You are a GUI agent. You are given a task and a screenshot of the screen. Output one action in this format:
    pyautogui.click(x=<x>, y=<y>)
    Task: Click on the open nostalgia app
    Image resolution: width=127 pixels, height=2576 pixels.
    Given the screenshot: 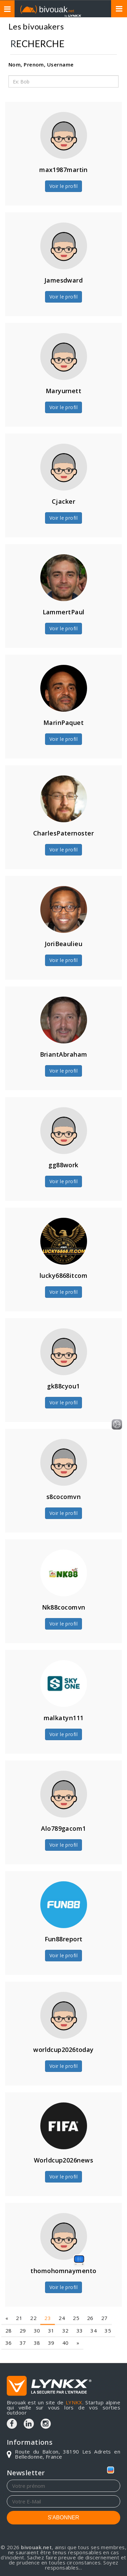 What is the action you would take?
    pyautogui.click(x=79, y=2260)
    